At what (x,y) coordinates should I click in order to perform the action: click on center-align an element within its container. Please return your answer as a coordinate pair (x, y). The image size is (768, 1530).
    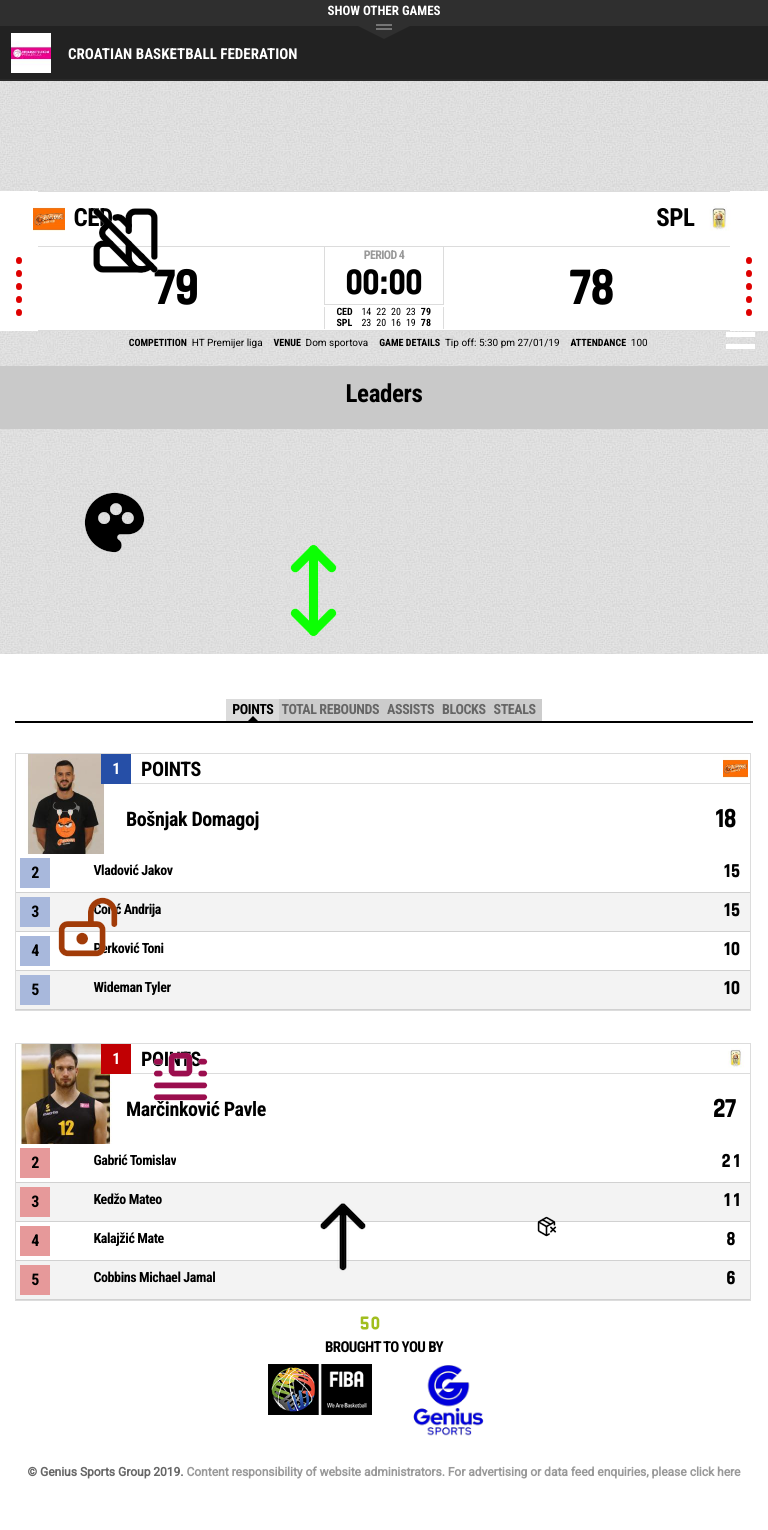
    Looking at the image, I should click on (180, 1076).